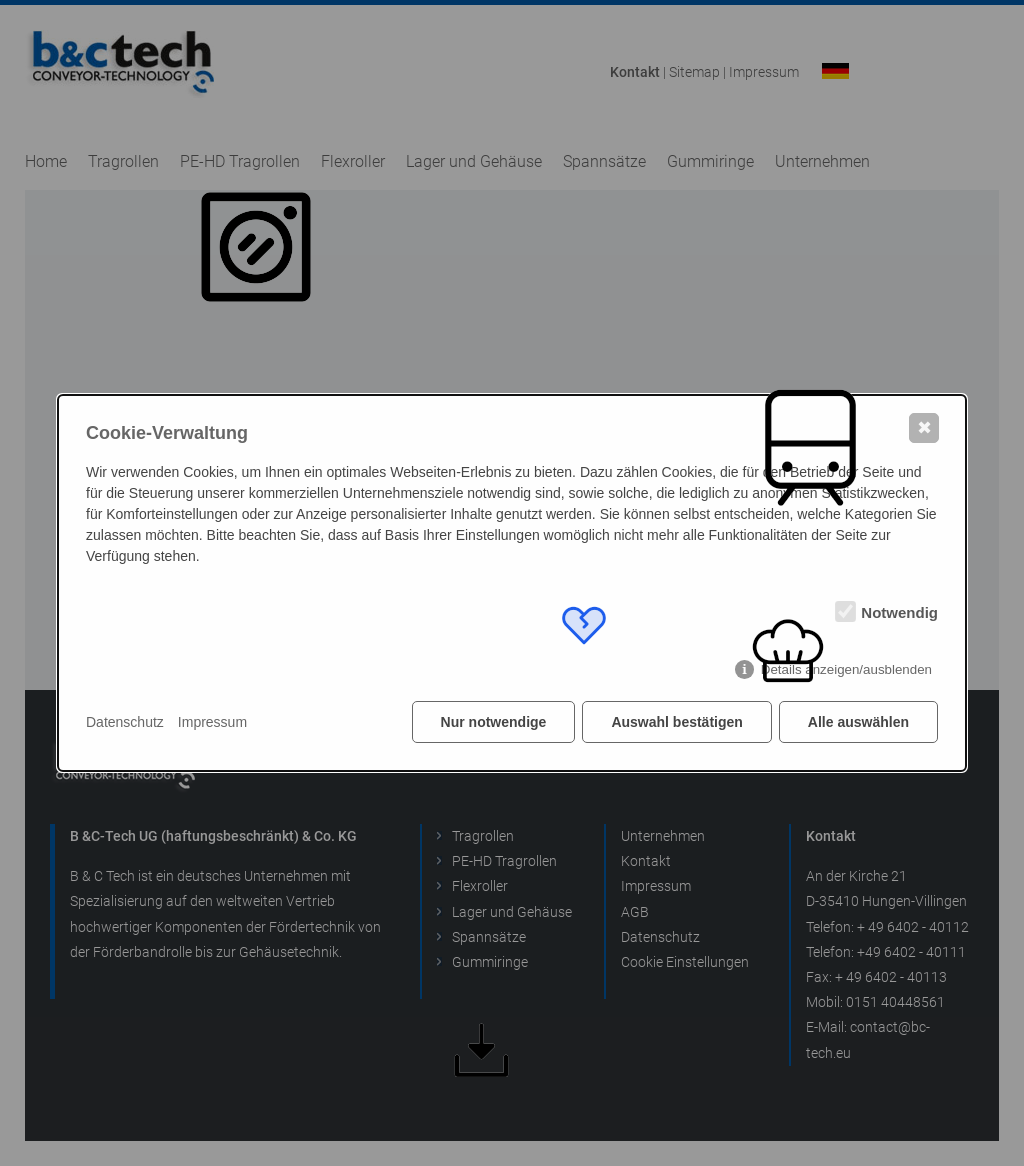 Image resolution: width=1024 pixels, height=1166 pixels. I want to click on access laundry or washing machine controls, so click(256, 247).